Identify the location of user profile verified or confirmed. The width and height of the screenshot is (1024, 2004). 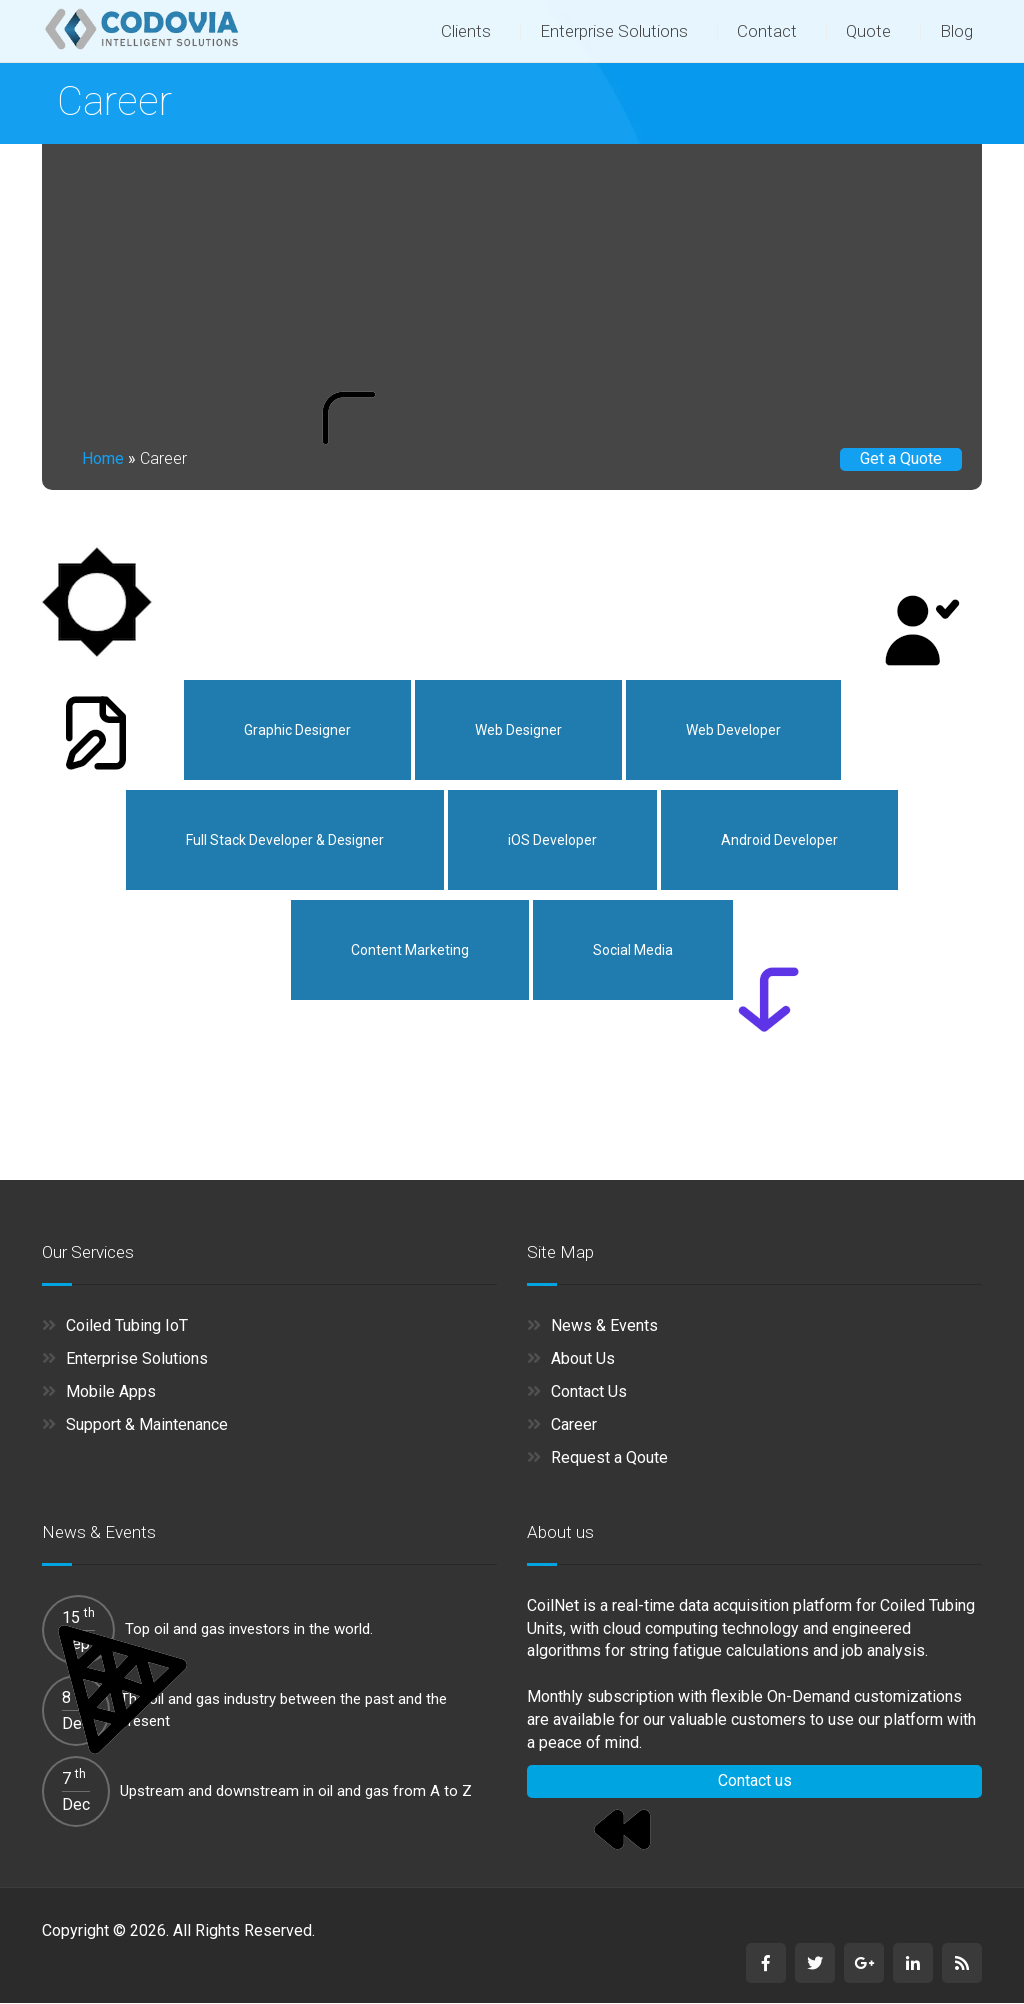
(920, 630).